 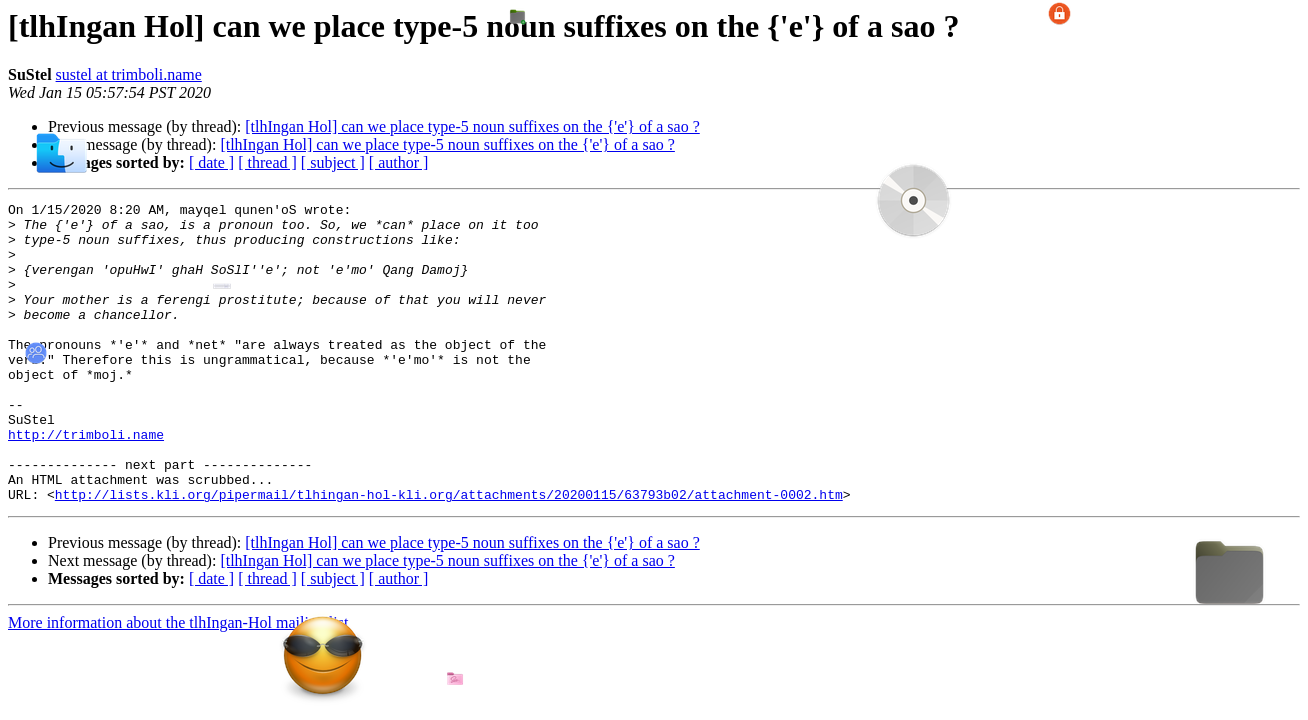 What do you see at coordinates (517, 16) in the screenshot?
I see `create a new folder` at bounding box center [517, 16].